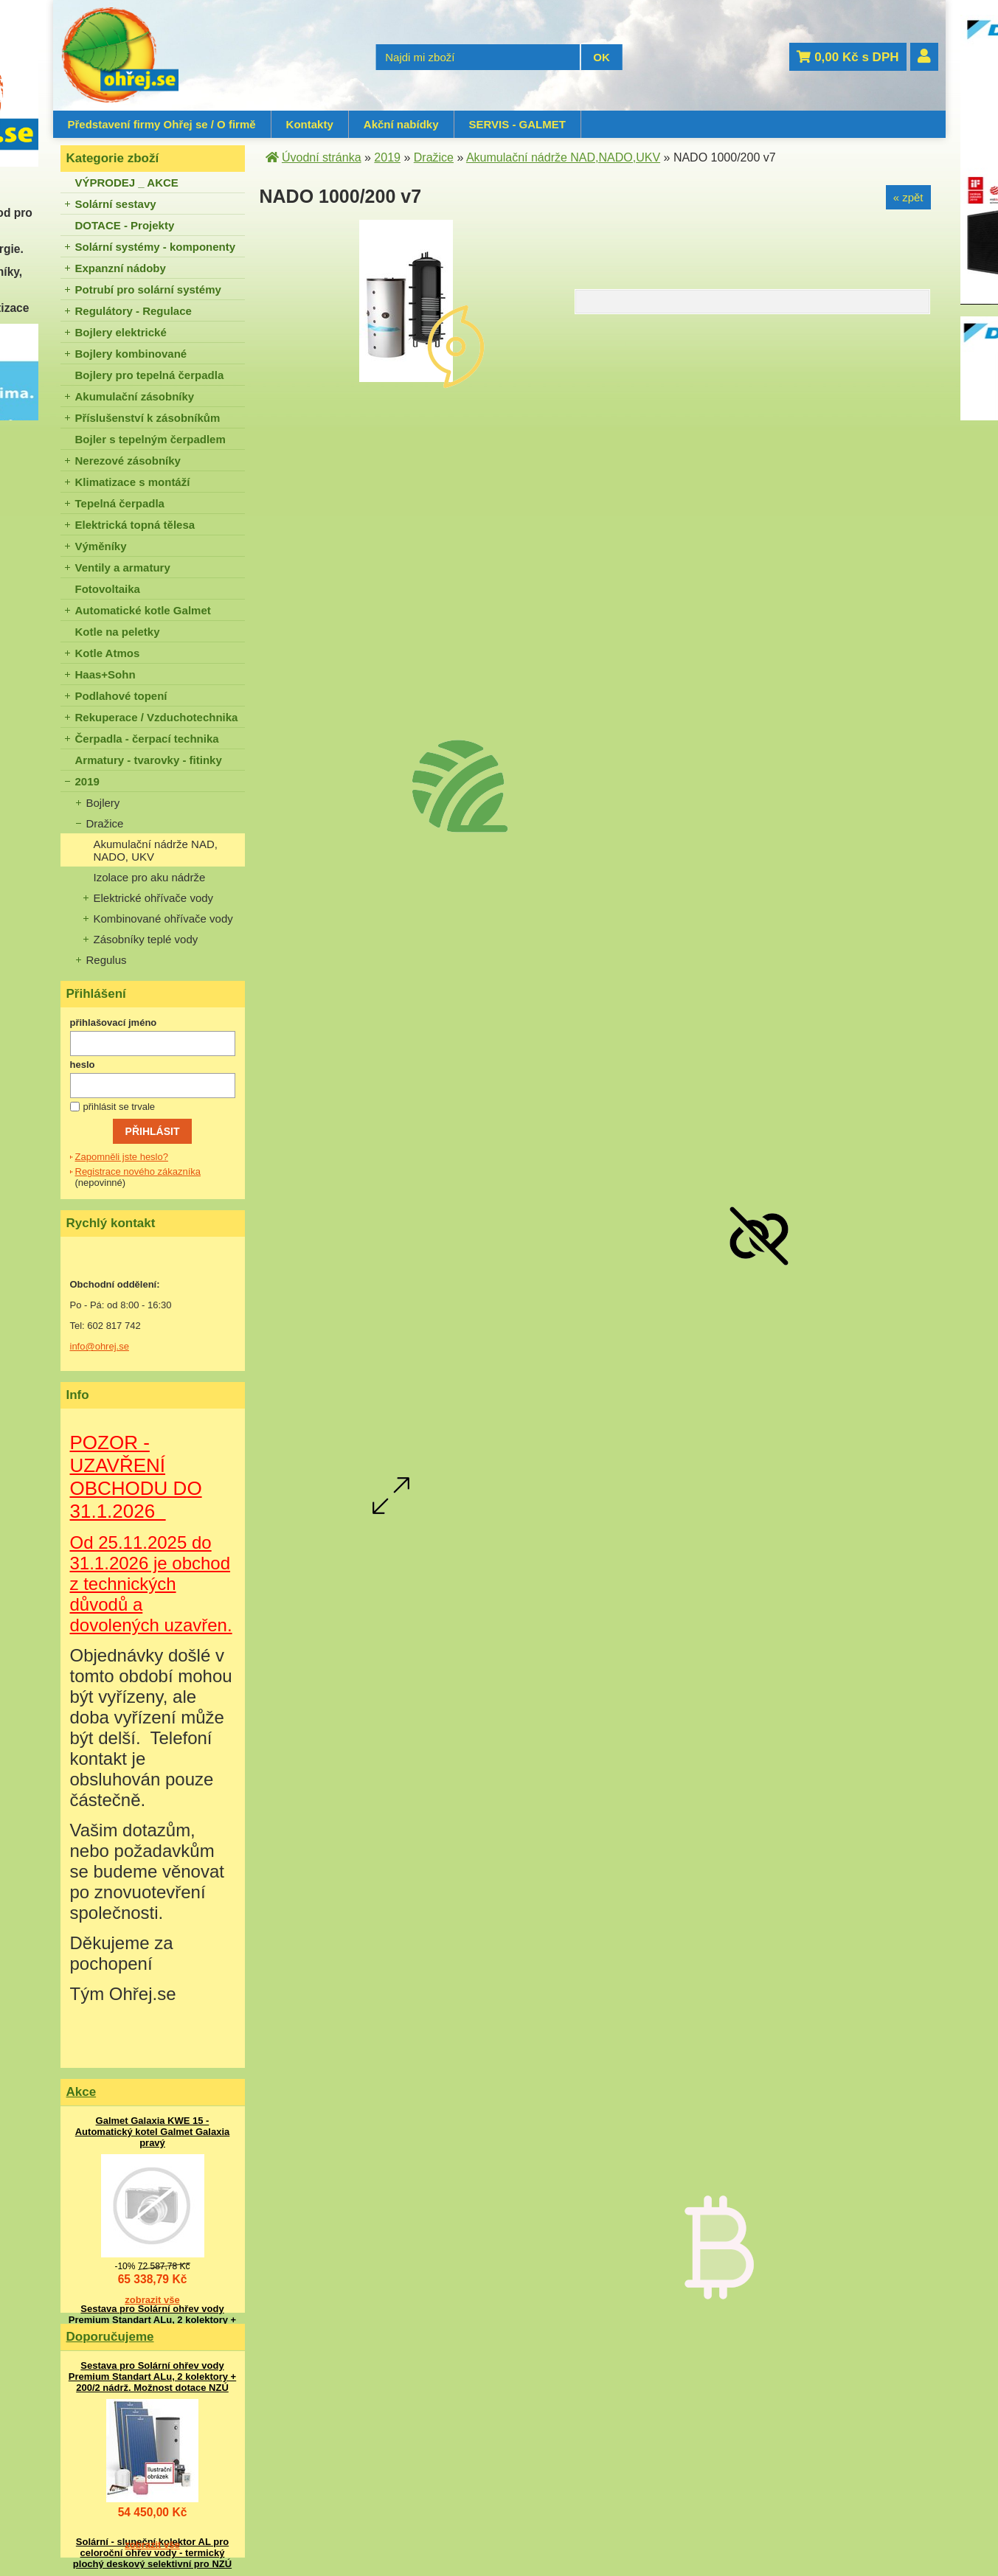 This screenshot has width=998, height=2576. Describe the element at coordinates (759, 1236) in the screenshot. I see `indicates a broken or invalid link` at that location.